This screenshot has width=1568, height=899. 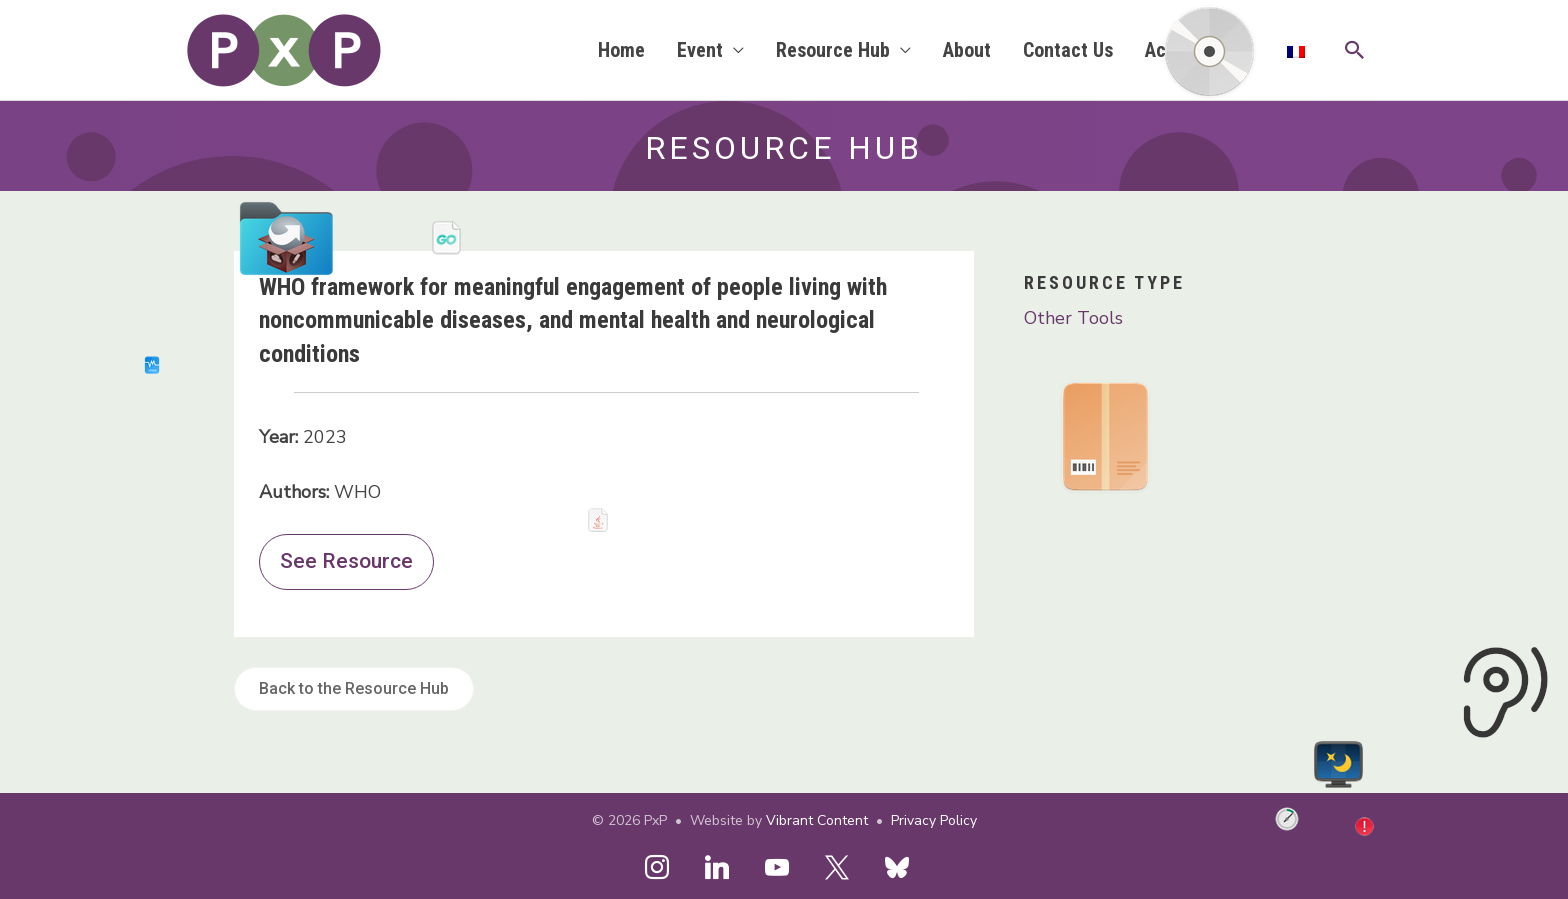 I want to click on folder containing portableapps packages, so click(x=286, y=241).